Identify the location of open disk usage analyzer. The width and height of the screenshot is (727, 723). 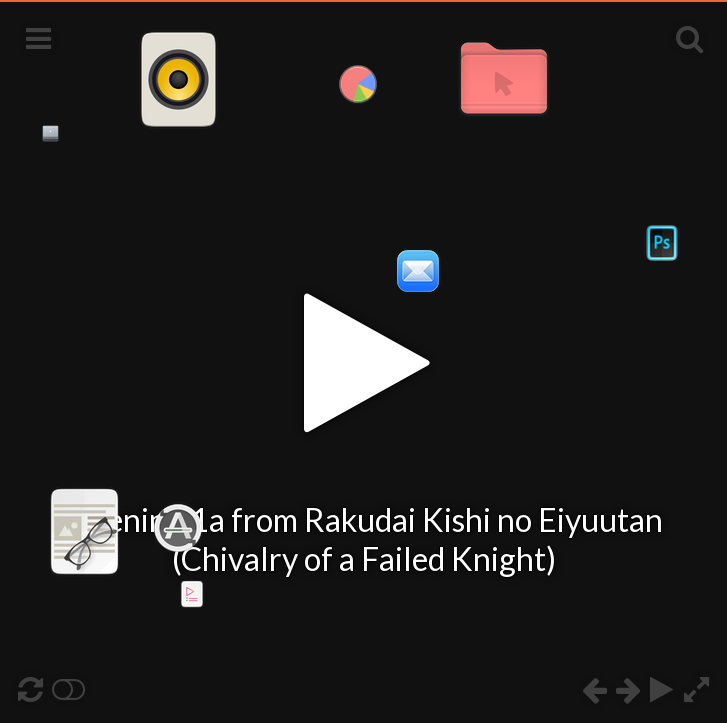
(358, 84).